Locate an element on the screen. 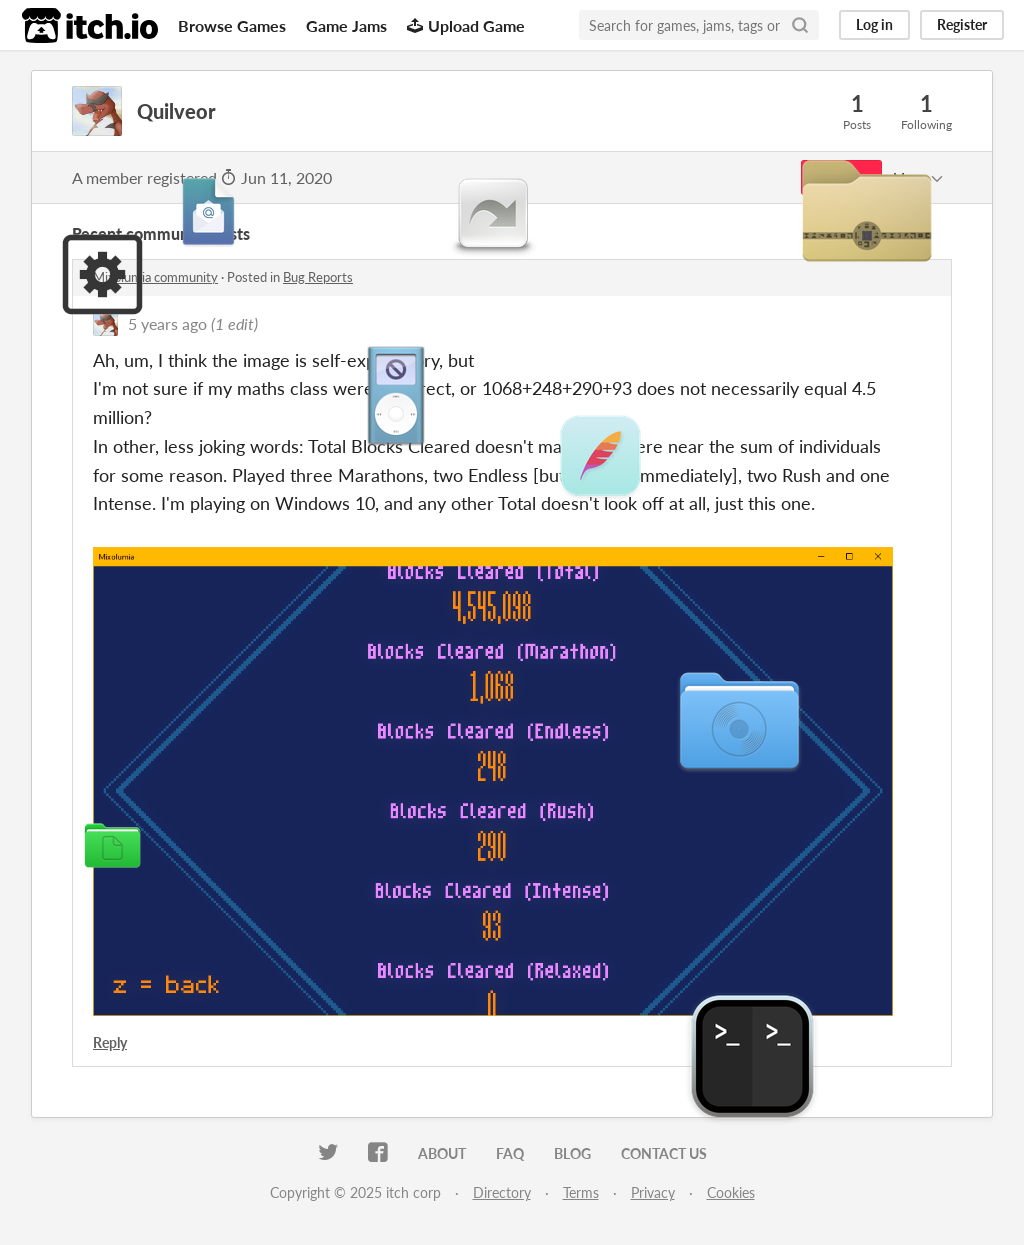 This screenshot has width=1024, height=1245. open your recordings folder is located at coordinates (739, 720).